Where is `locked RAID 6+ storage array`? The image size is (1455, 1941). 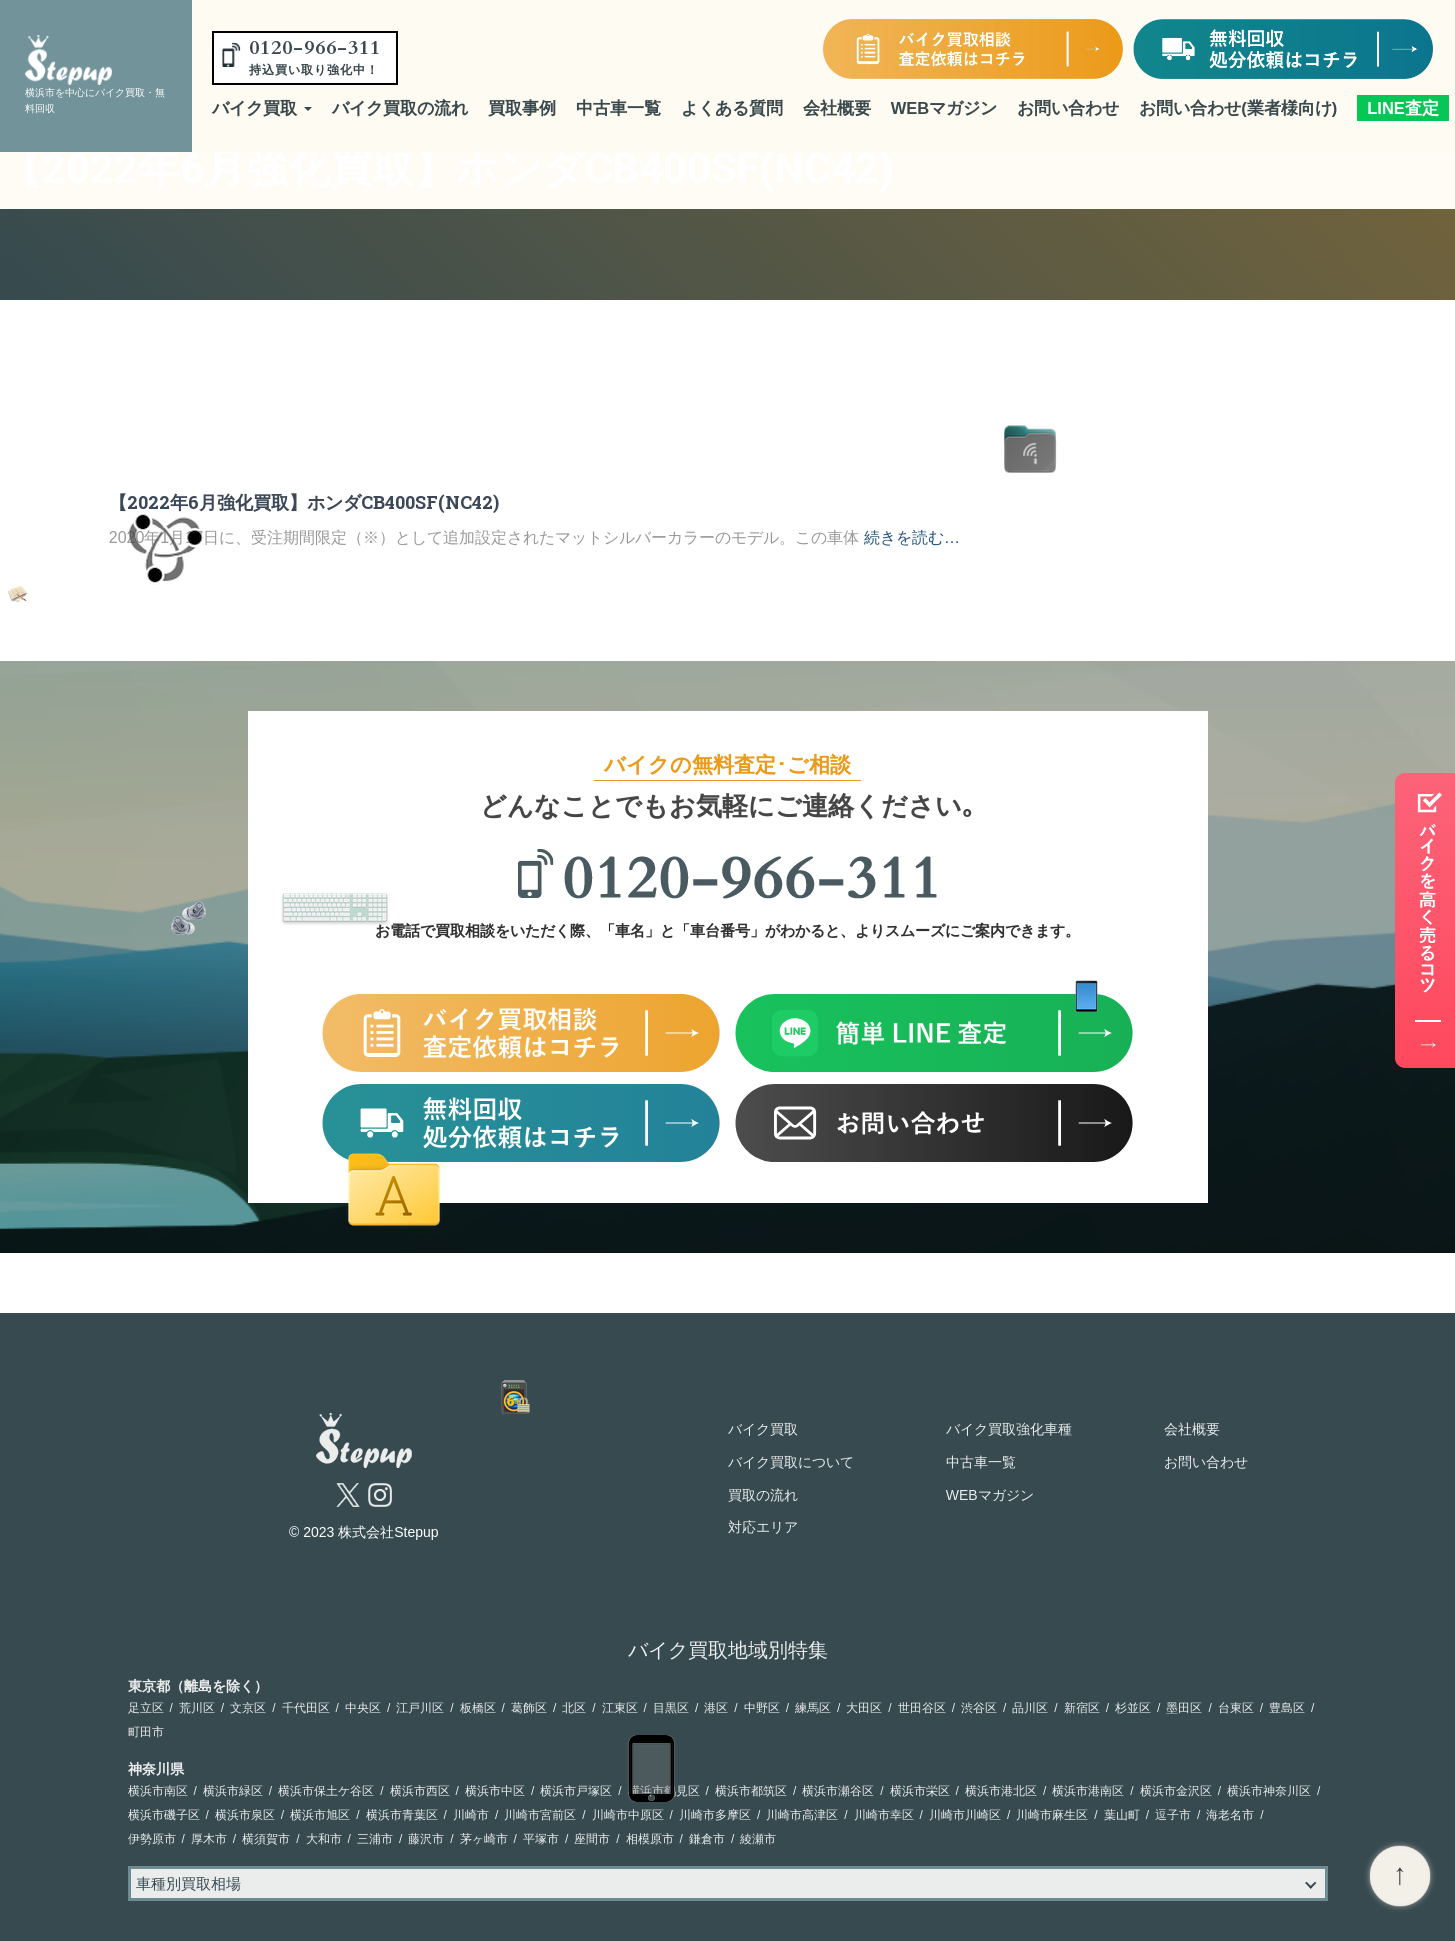 locked RAID 6+ storage array is located at coordinates (514, 1397).